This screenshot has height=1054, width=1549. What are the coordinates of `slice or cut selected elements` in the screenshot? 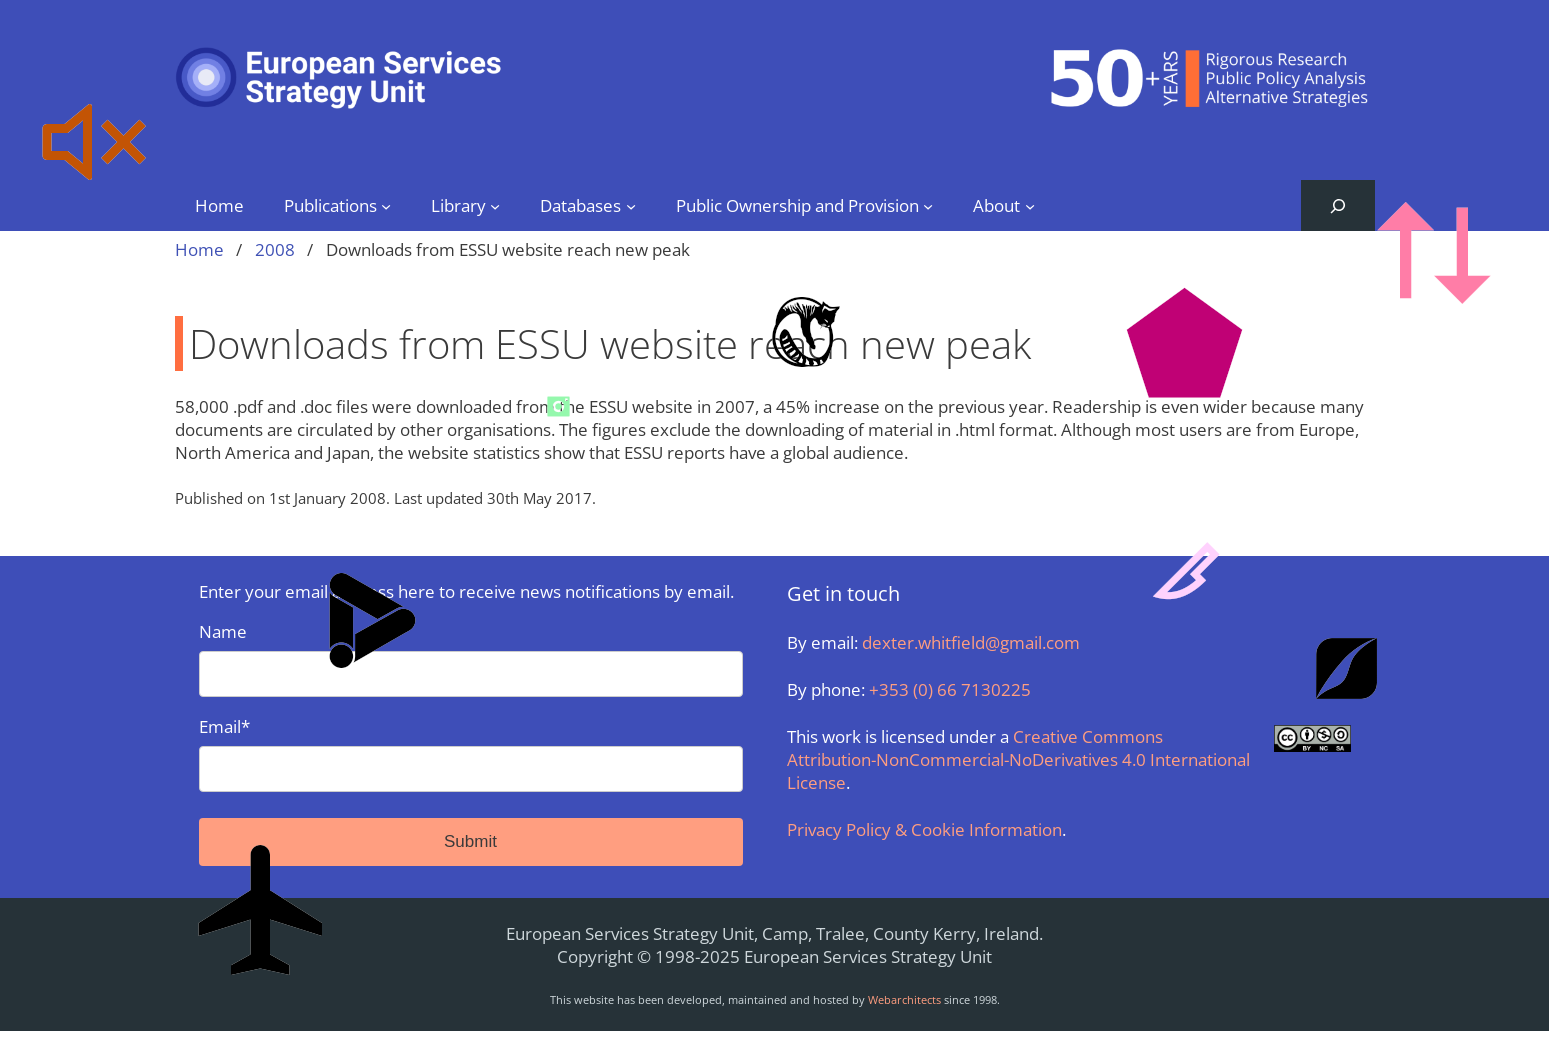 It's located at (1187, 571).